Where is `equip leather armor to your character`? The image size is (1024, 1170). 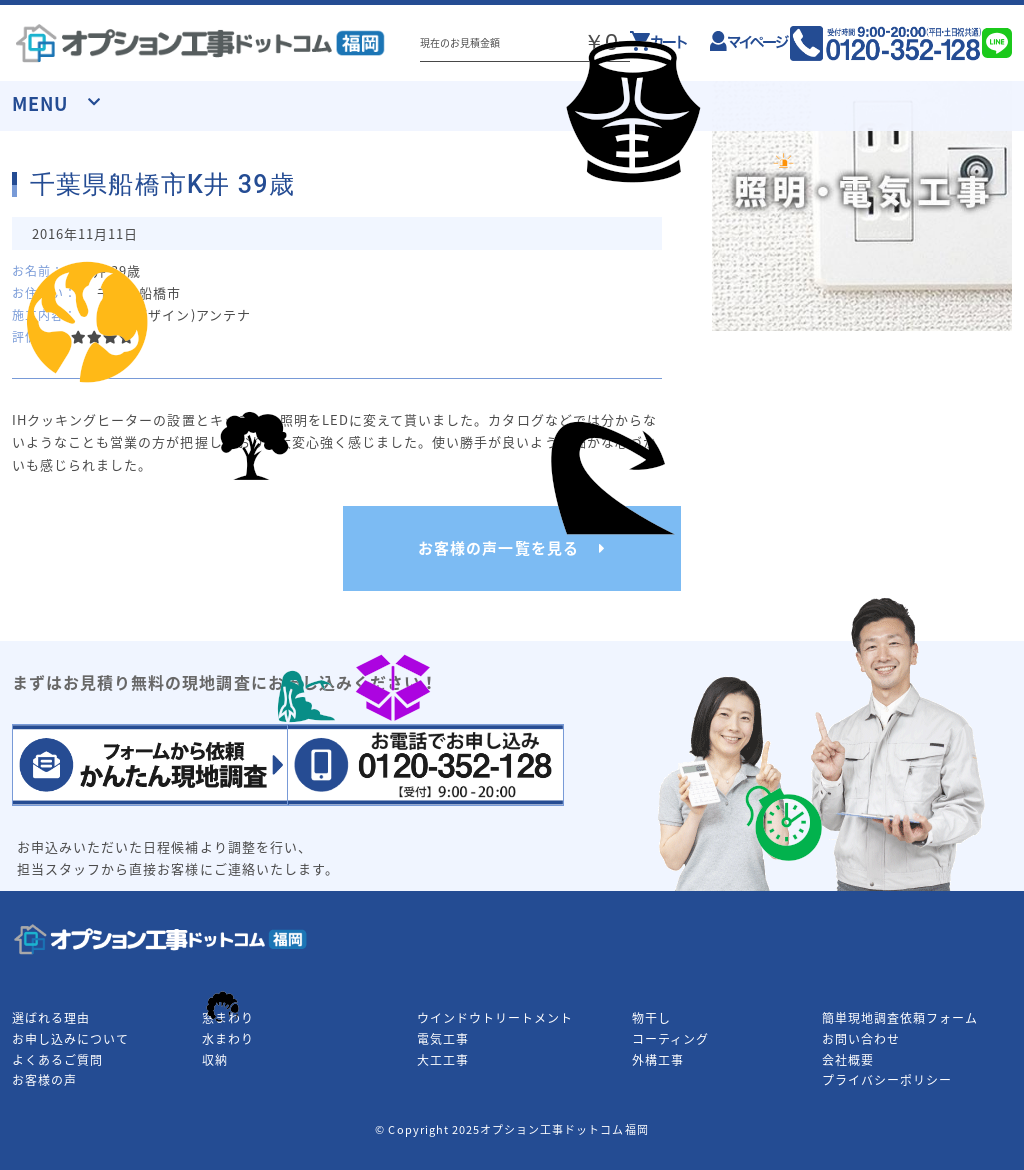
equip leather armor to your character is located at coordinates (631, 111).